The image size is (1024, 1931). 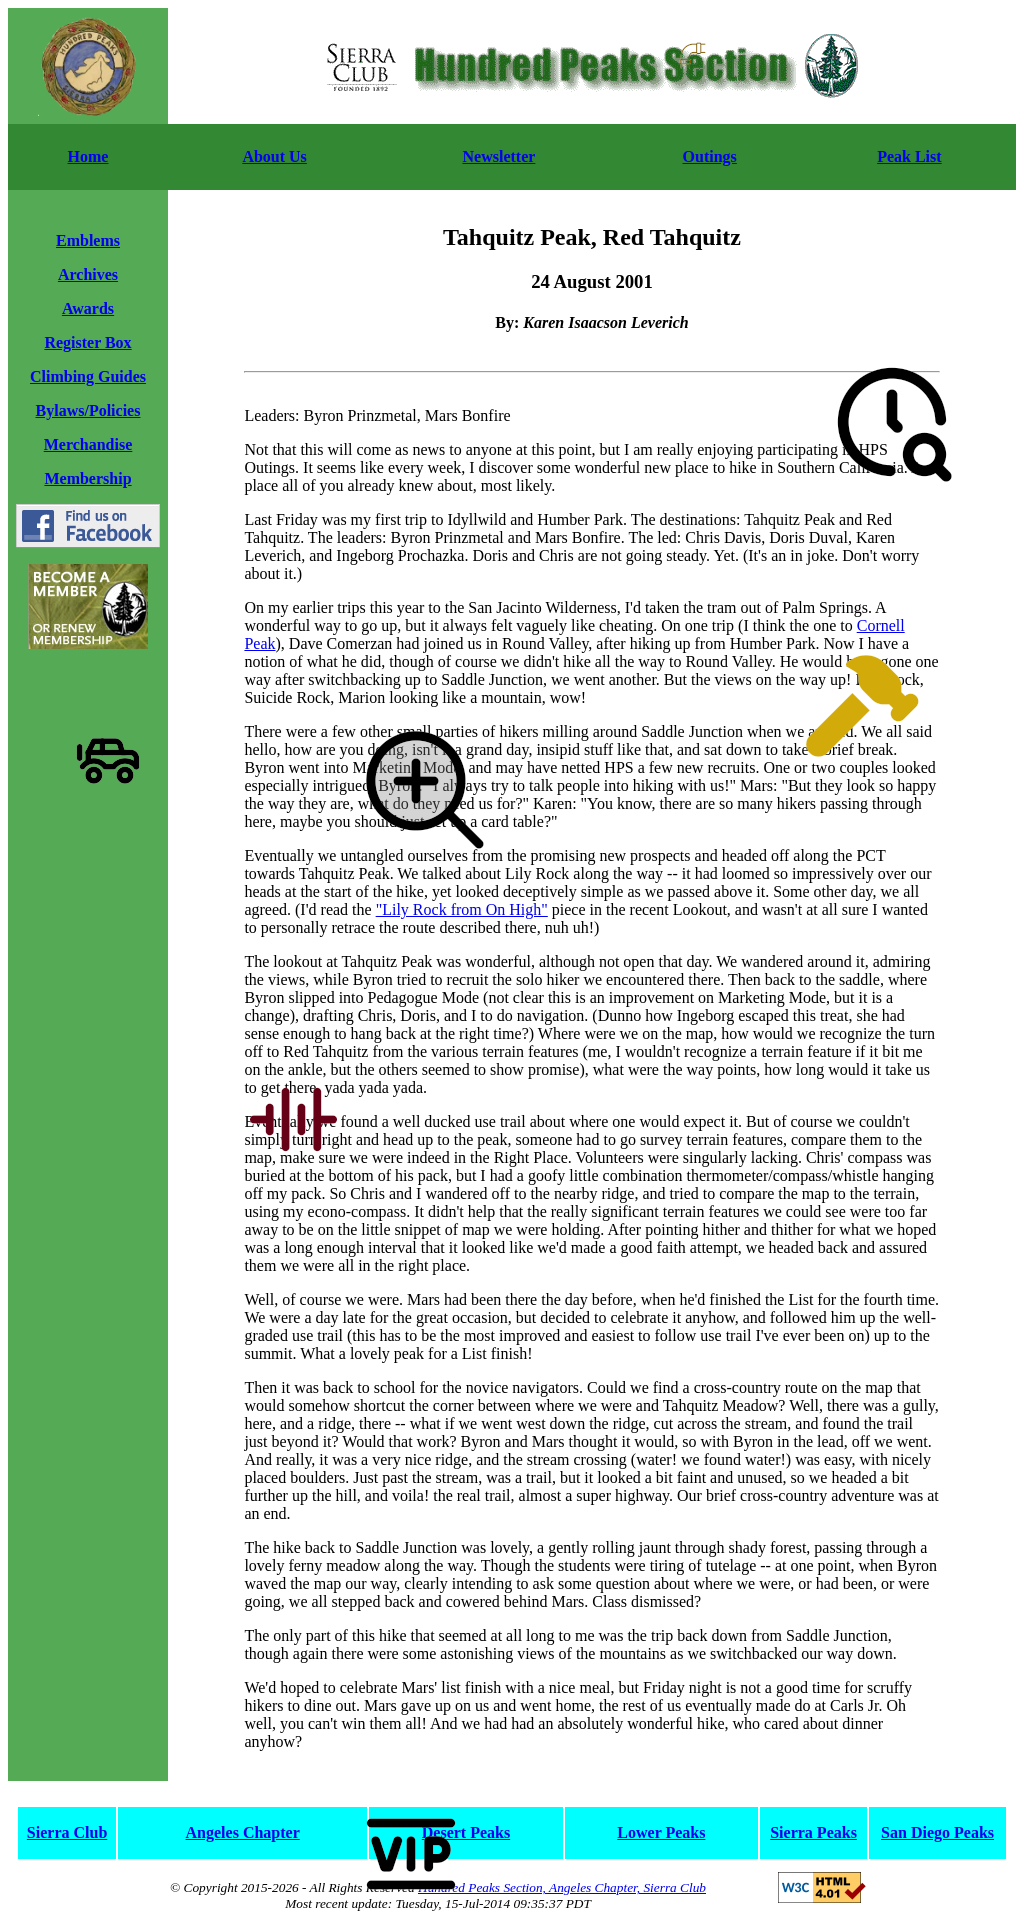 I want to click on search through time history or logs, so click(x=892, y=422).